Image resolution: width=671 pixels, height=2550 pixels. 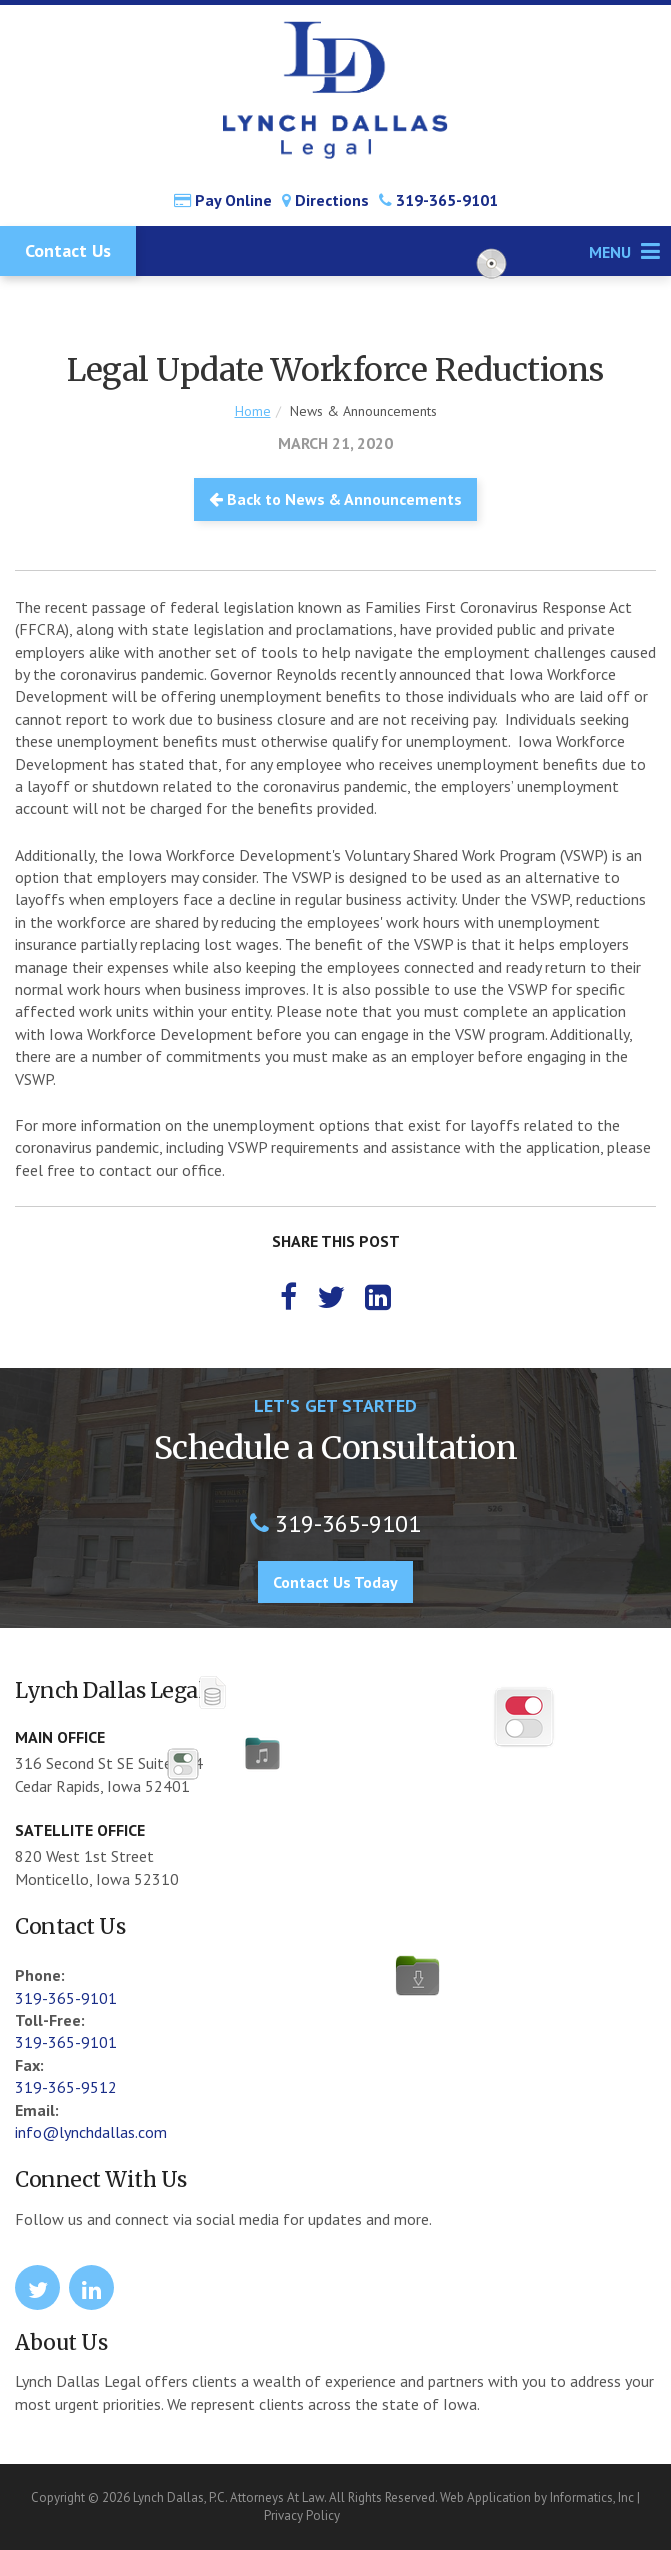 I want to click on indicates a DVD or optical disc drive, so click(x=491, y=263).